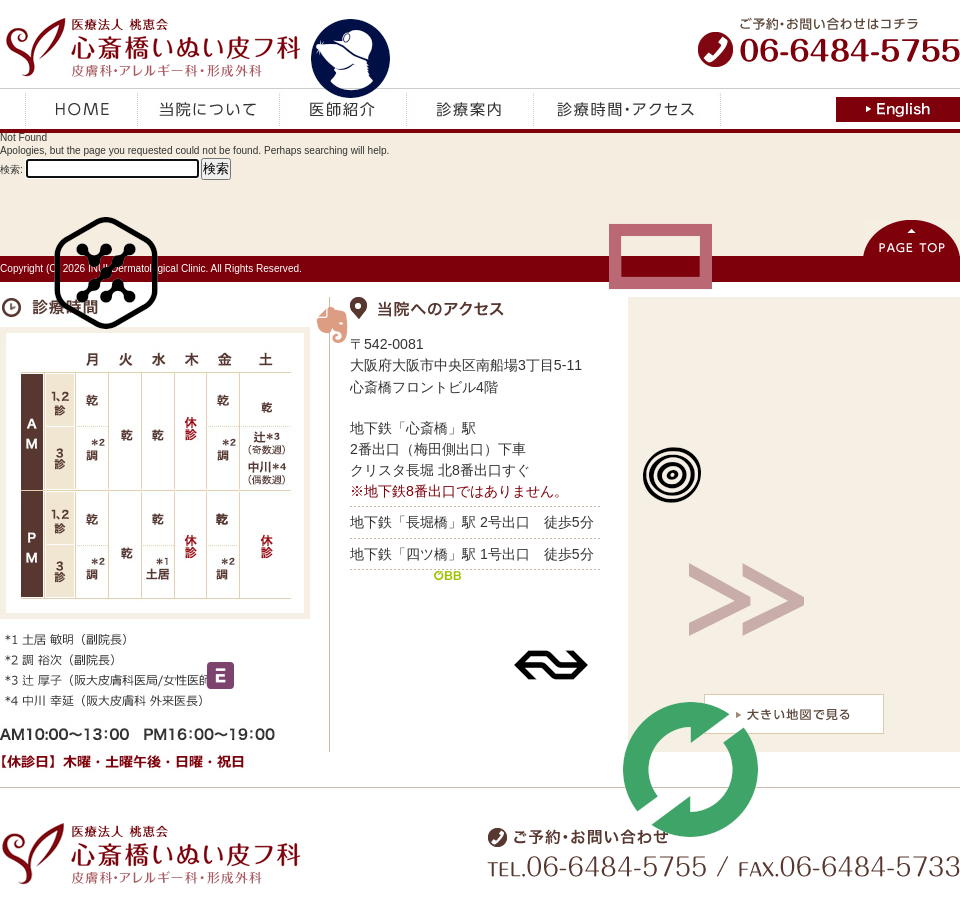  Describe the element at coordinates (672, 475) in the screenshot. I see `optuna hyperparameter optimization framework logo` at that location.